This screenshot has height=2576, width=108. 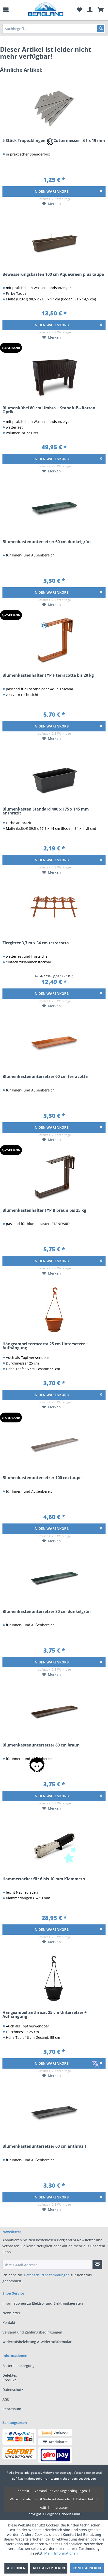 What do you see at coordinates (70, 1855) in the screenshot?
I see `open Anki flashcard application` at bounding box center [70, 1855].